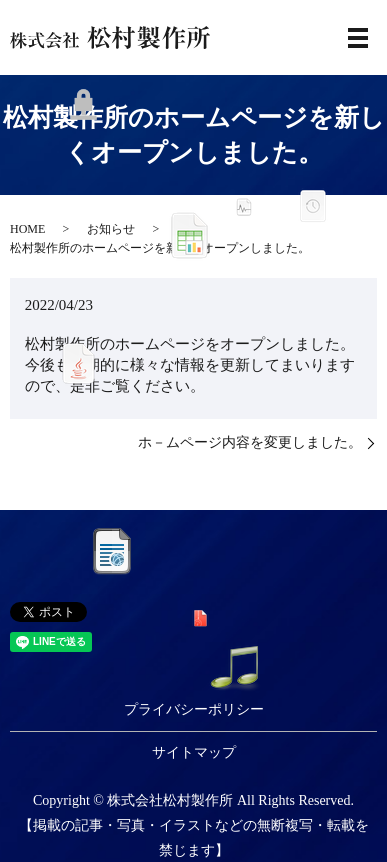  I want to click on open a spreadsheet file, so click(189, 235).